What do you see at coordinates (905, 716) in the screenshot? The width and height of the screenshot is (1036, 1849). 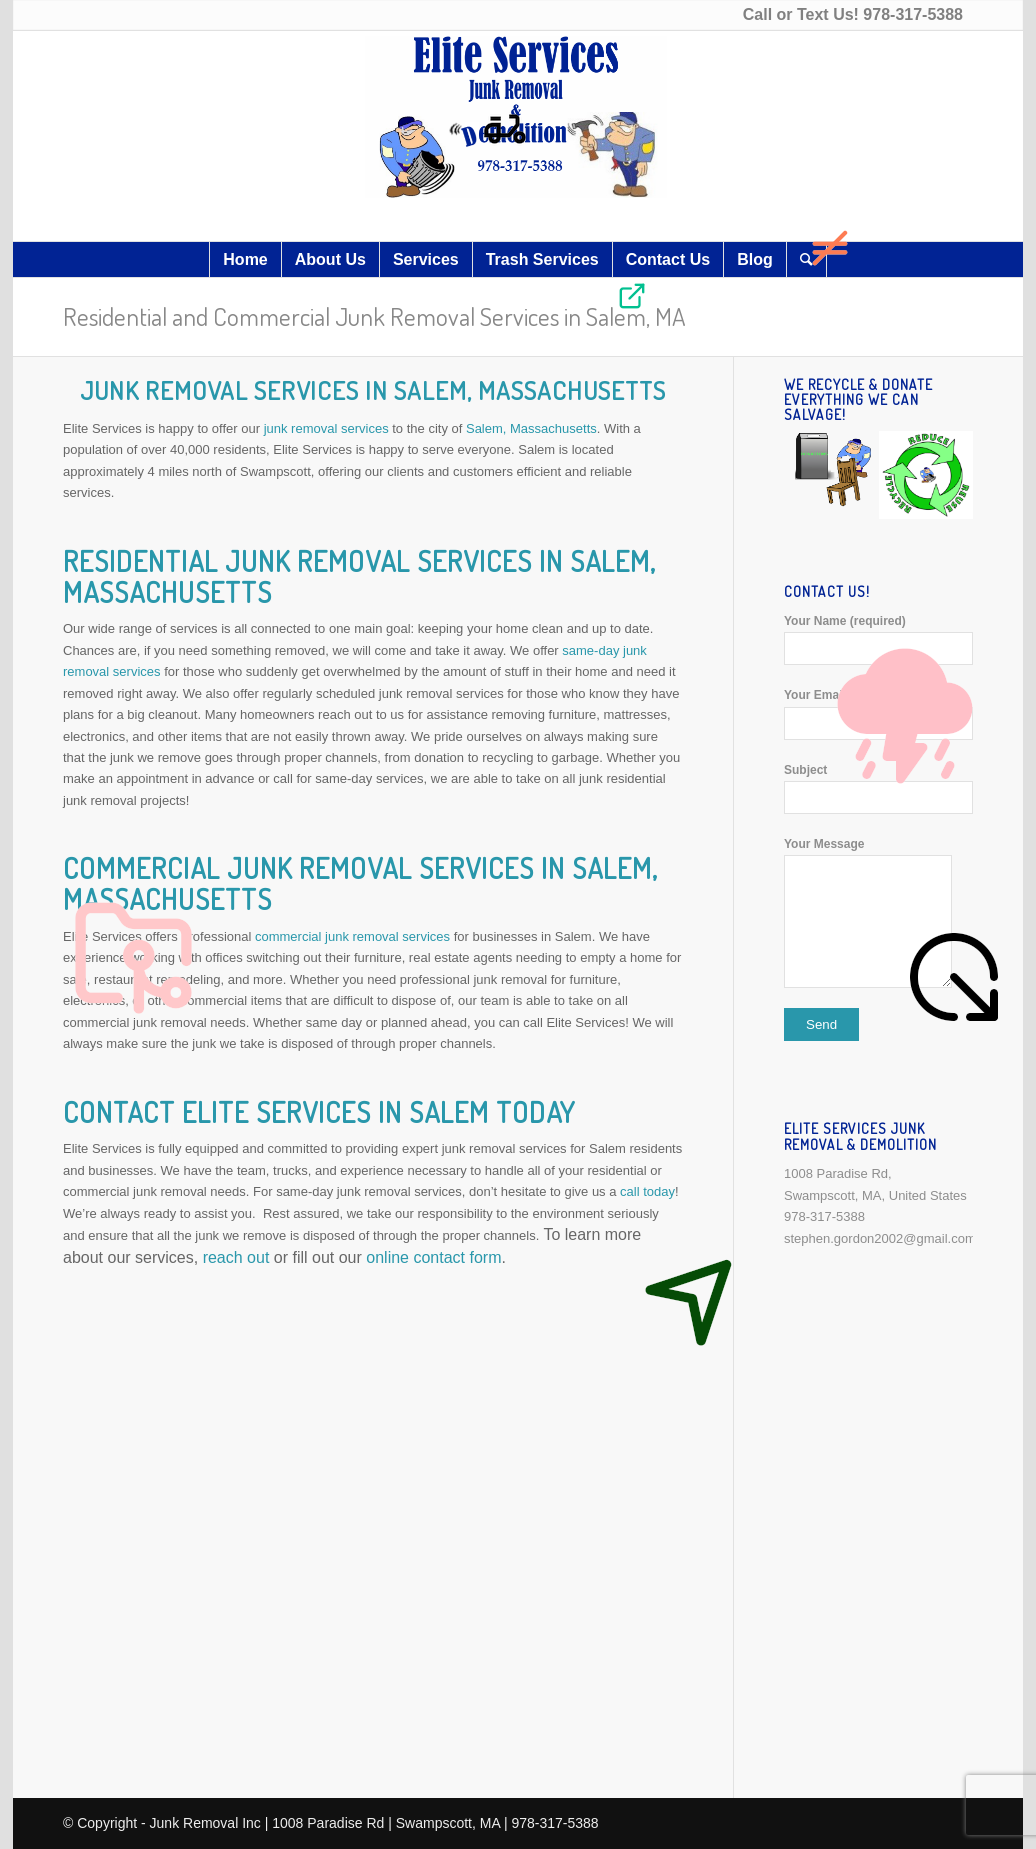 I see `indicates thunderstorm weather conditions` at bounding box center [905, 716].